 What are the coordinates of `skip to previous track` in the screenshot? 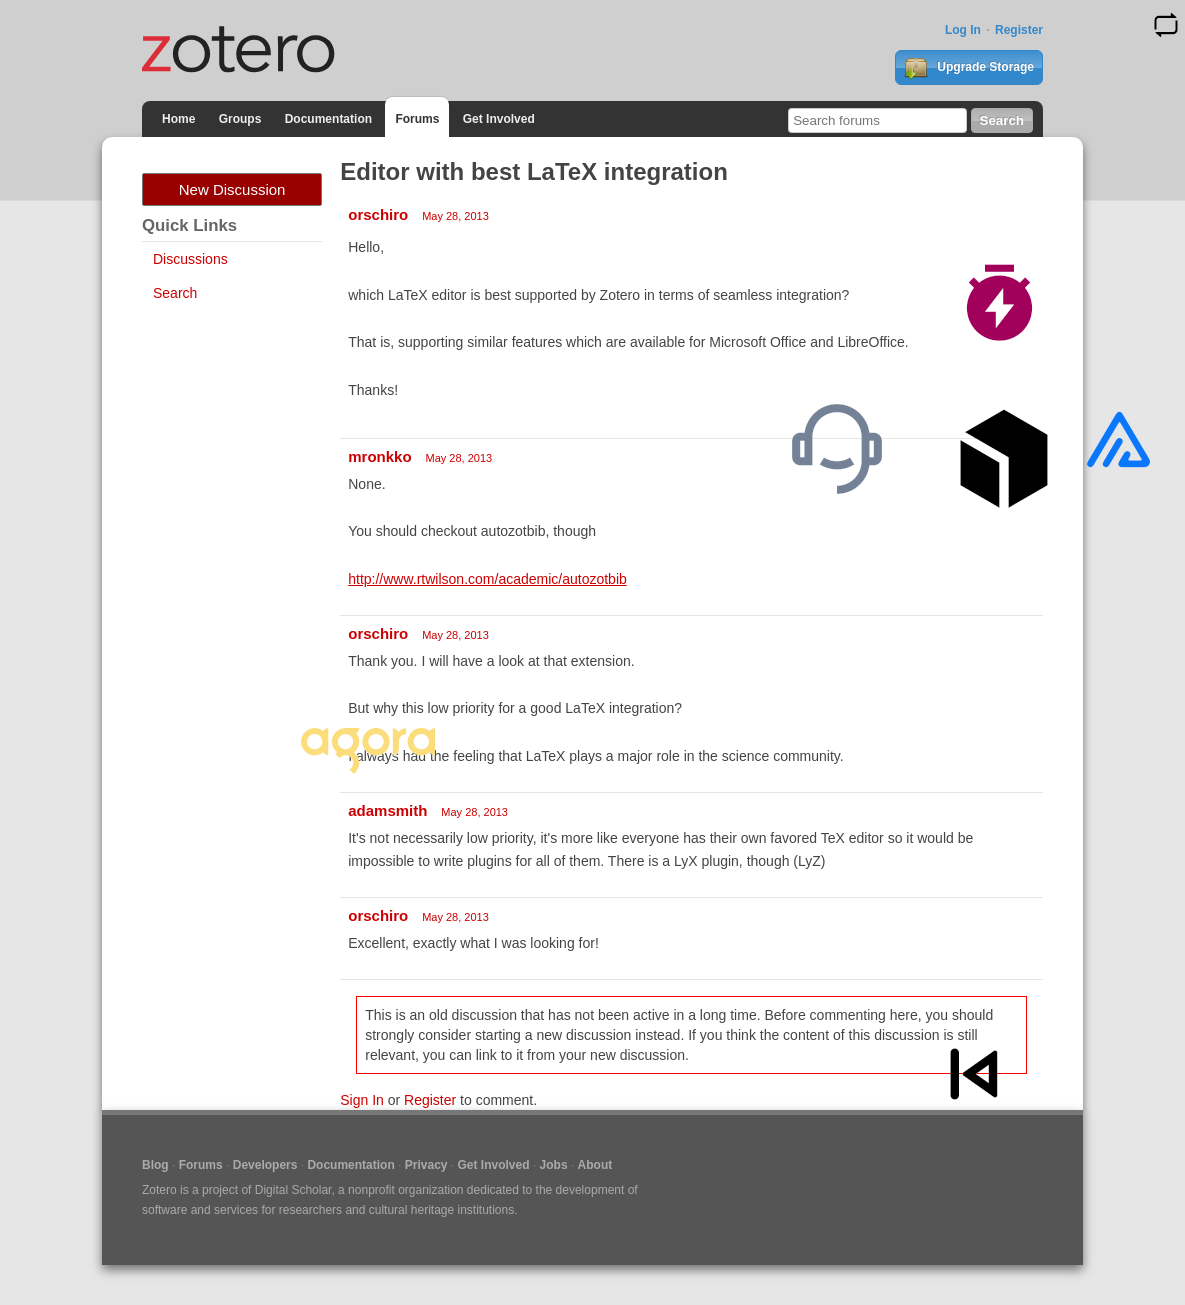 It's located at (976, 1074).